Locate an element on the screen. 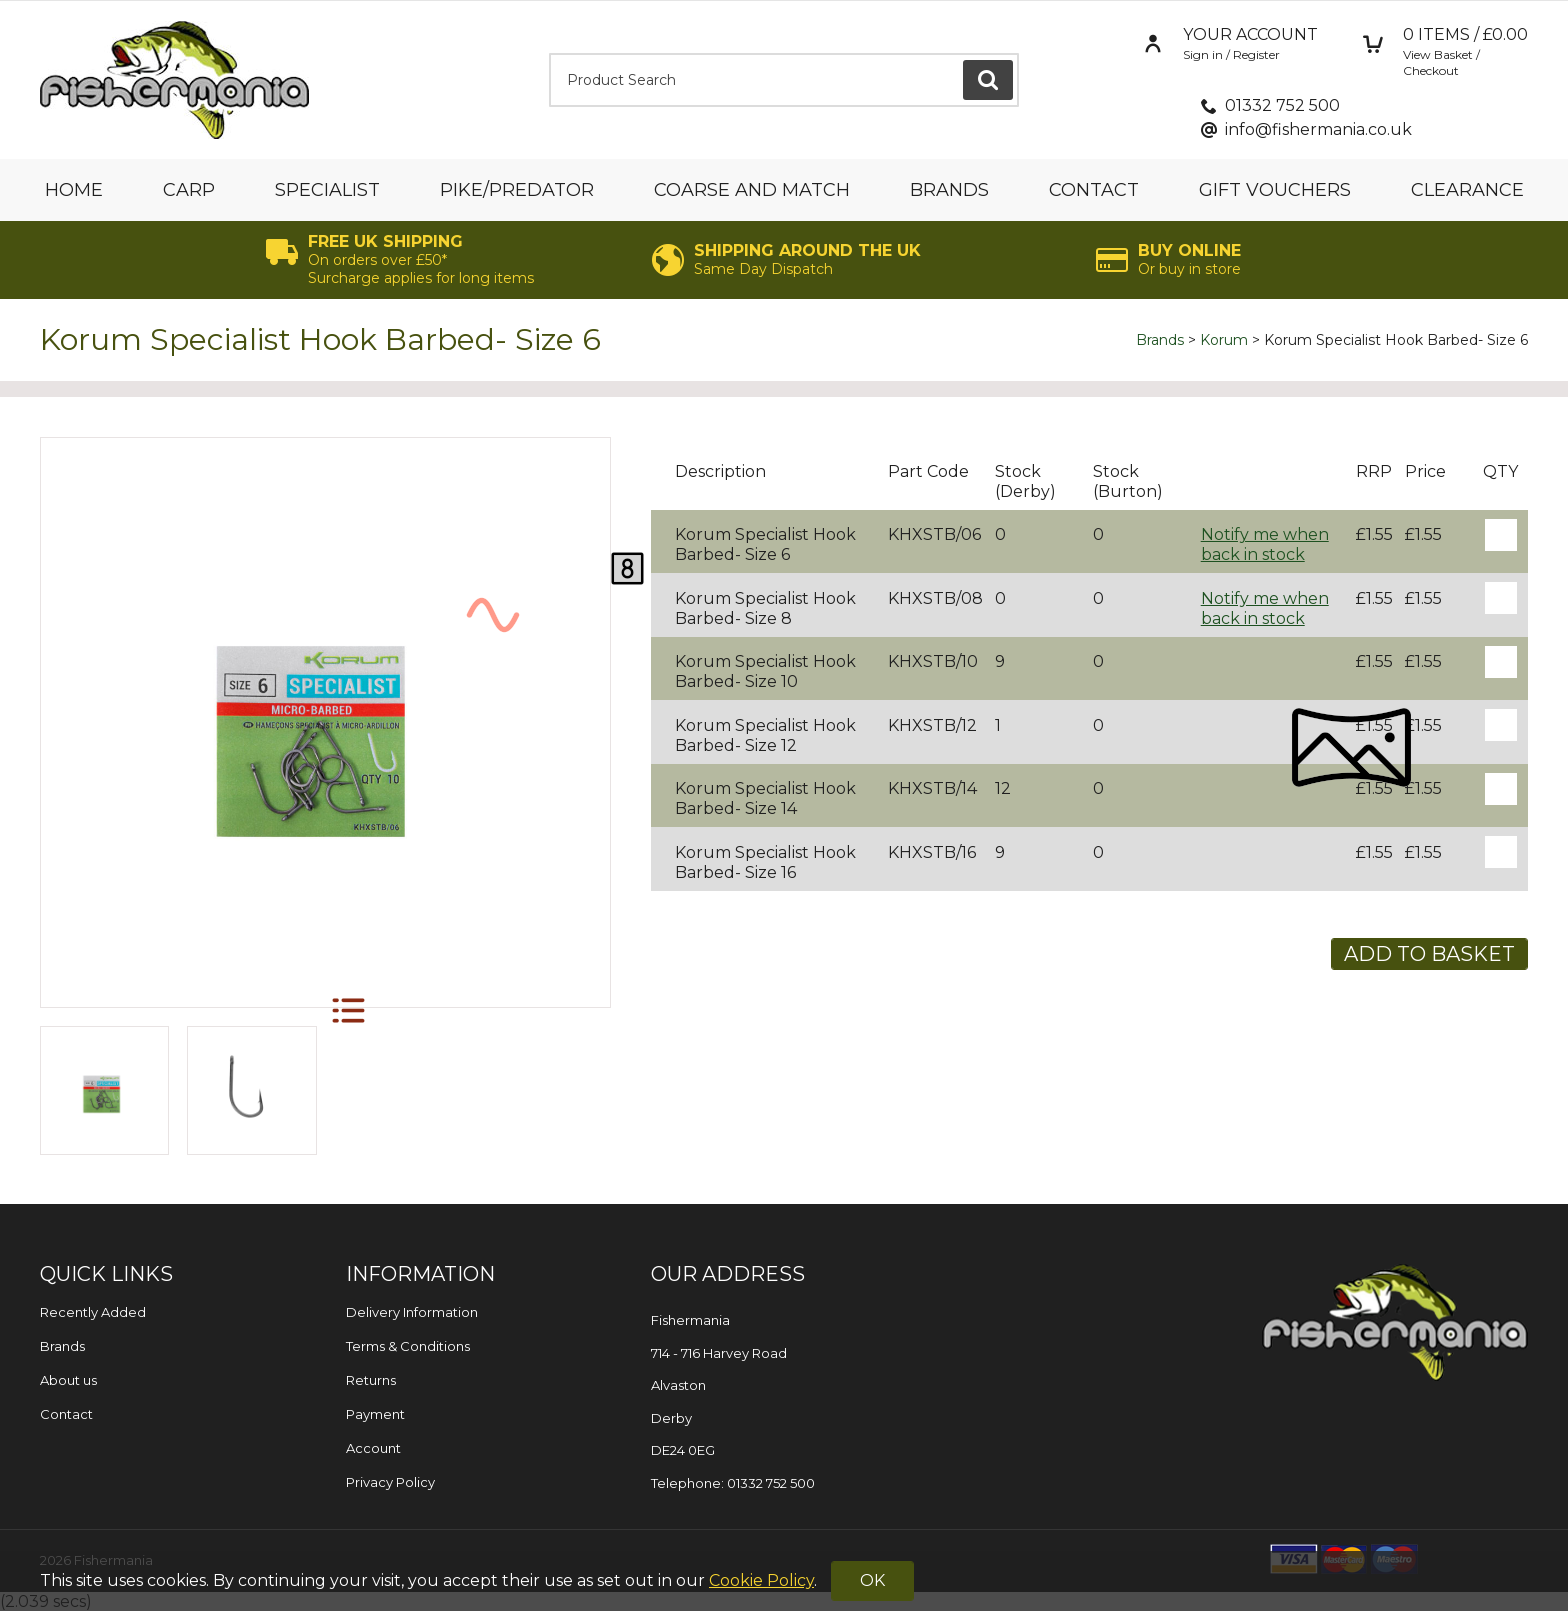  view items in a list format is located at coordinates (348, 1010).